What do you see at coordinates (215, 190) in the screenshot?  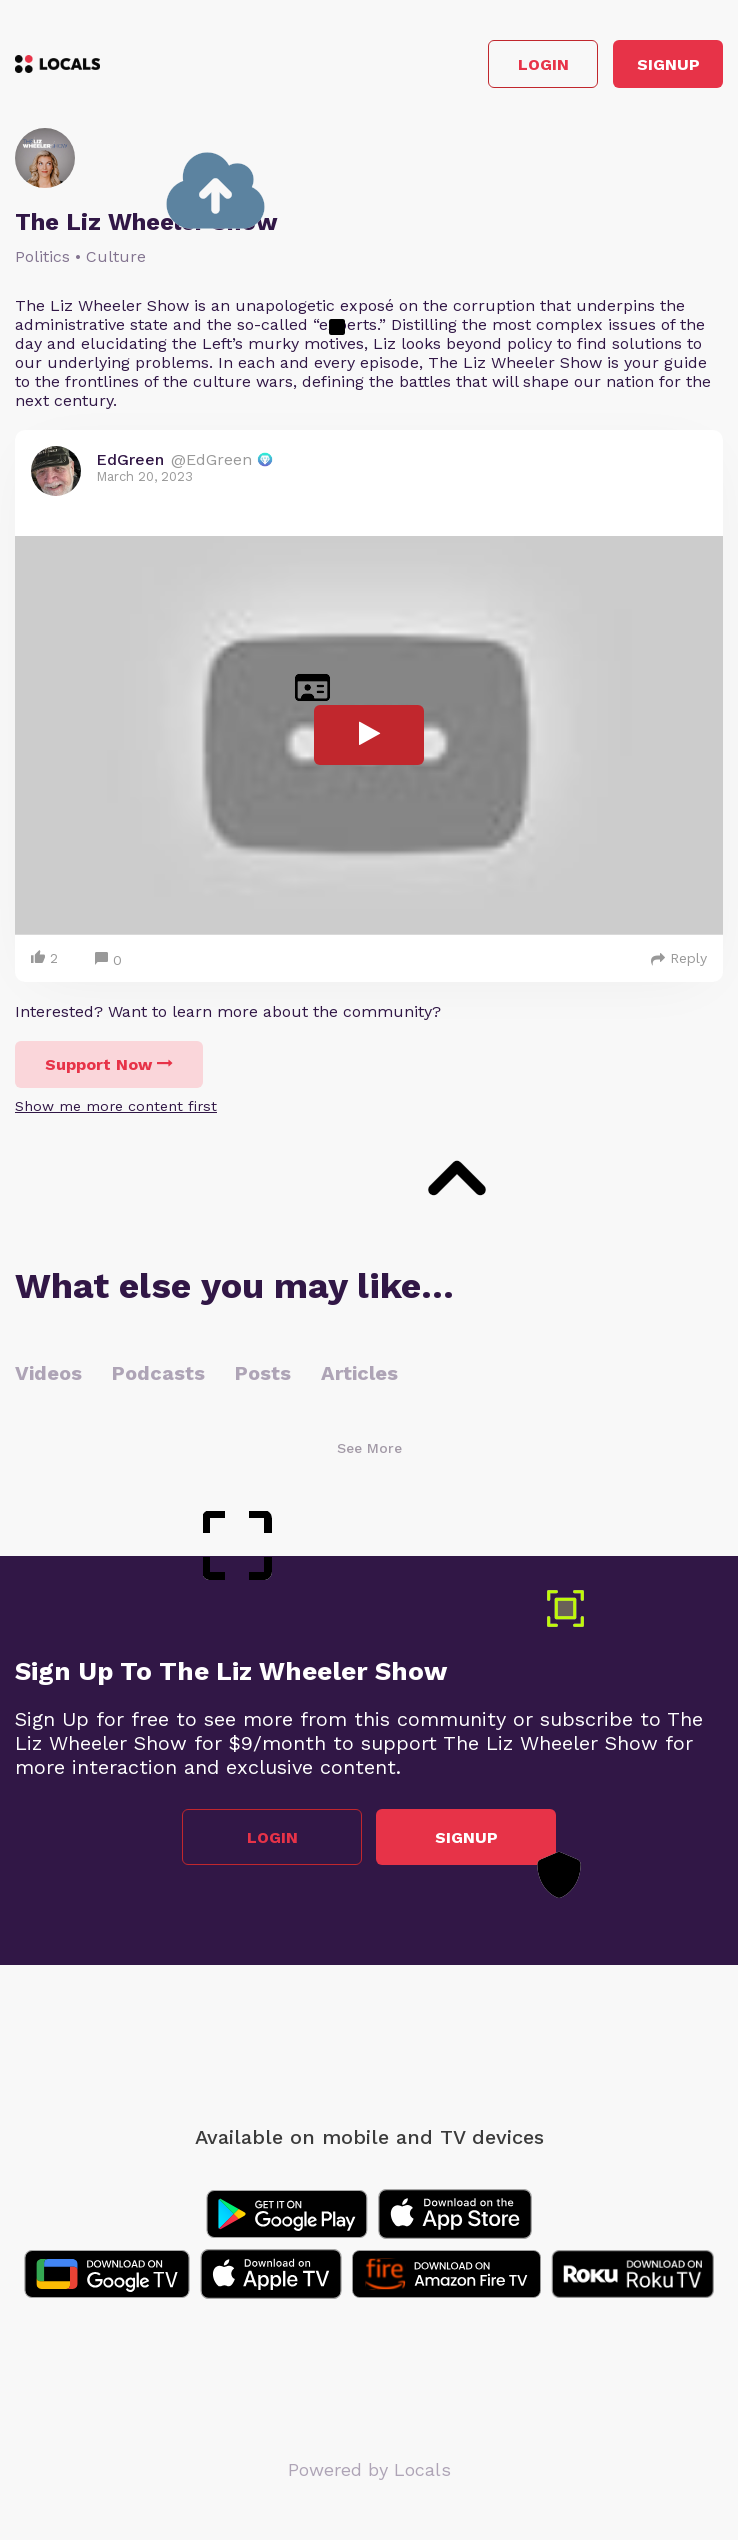 I see `upload file to cloud storage` at bounding box center [215, 190].